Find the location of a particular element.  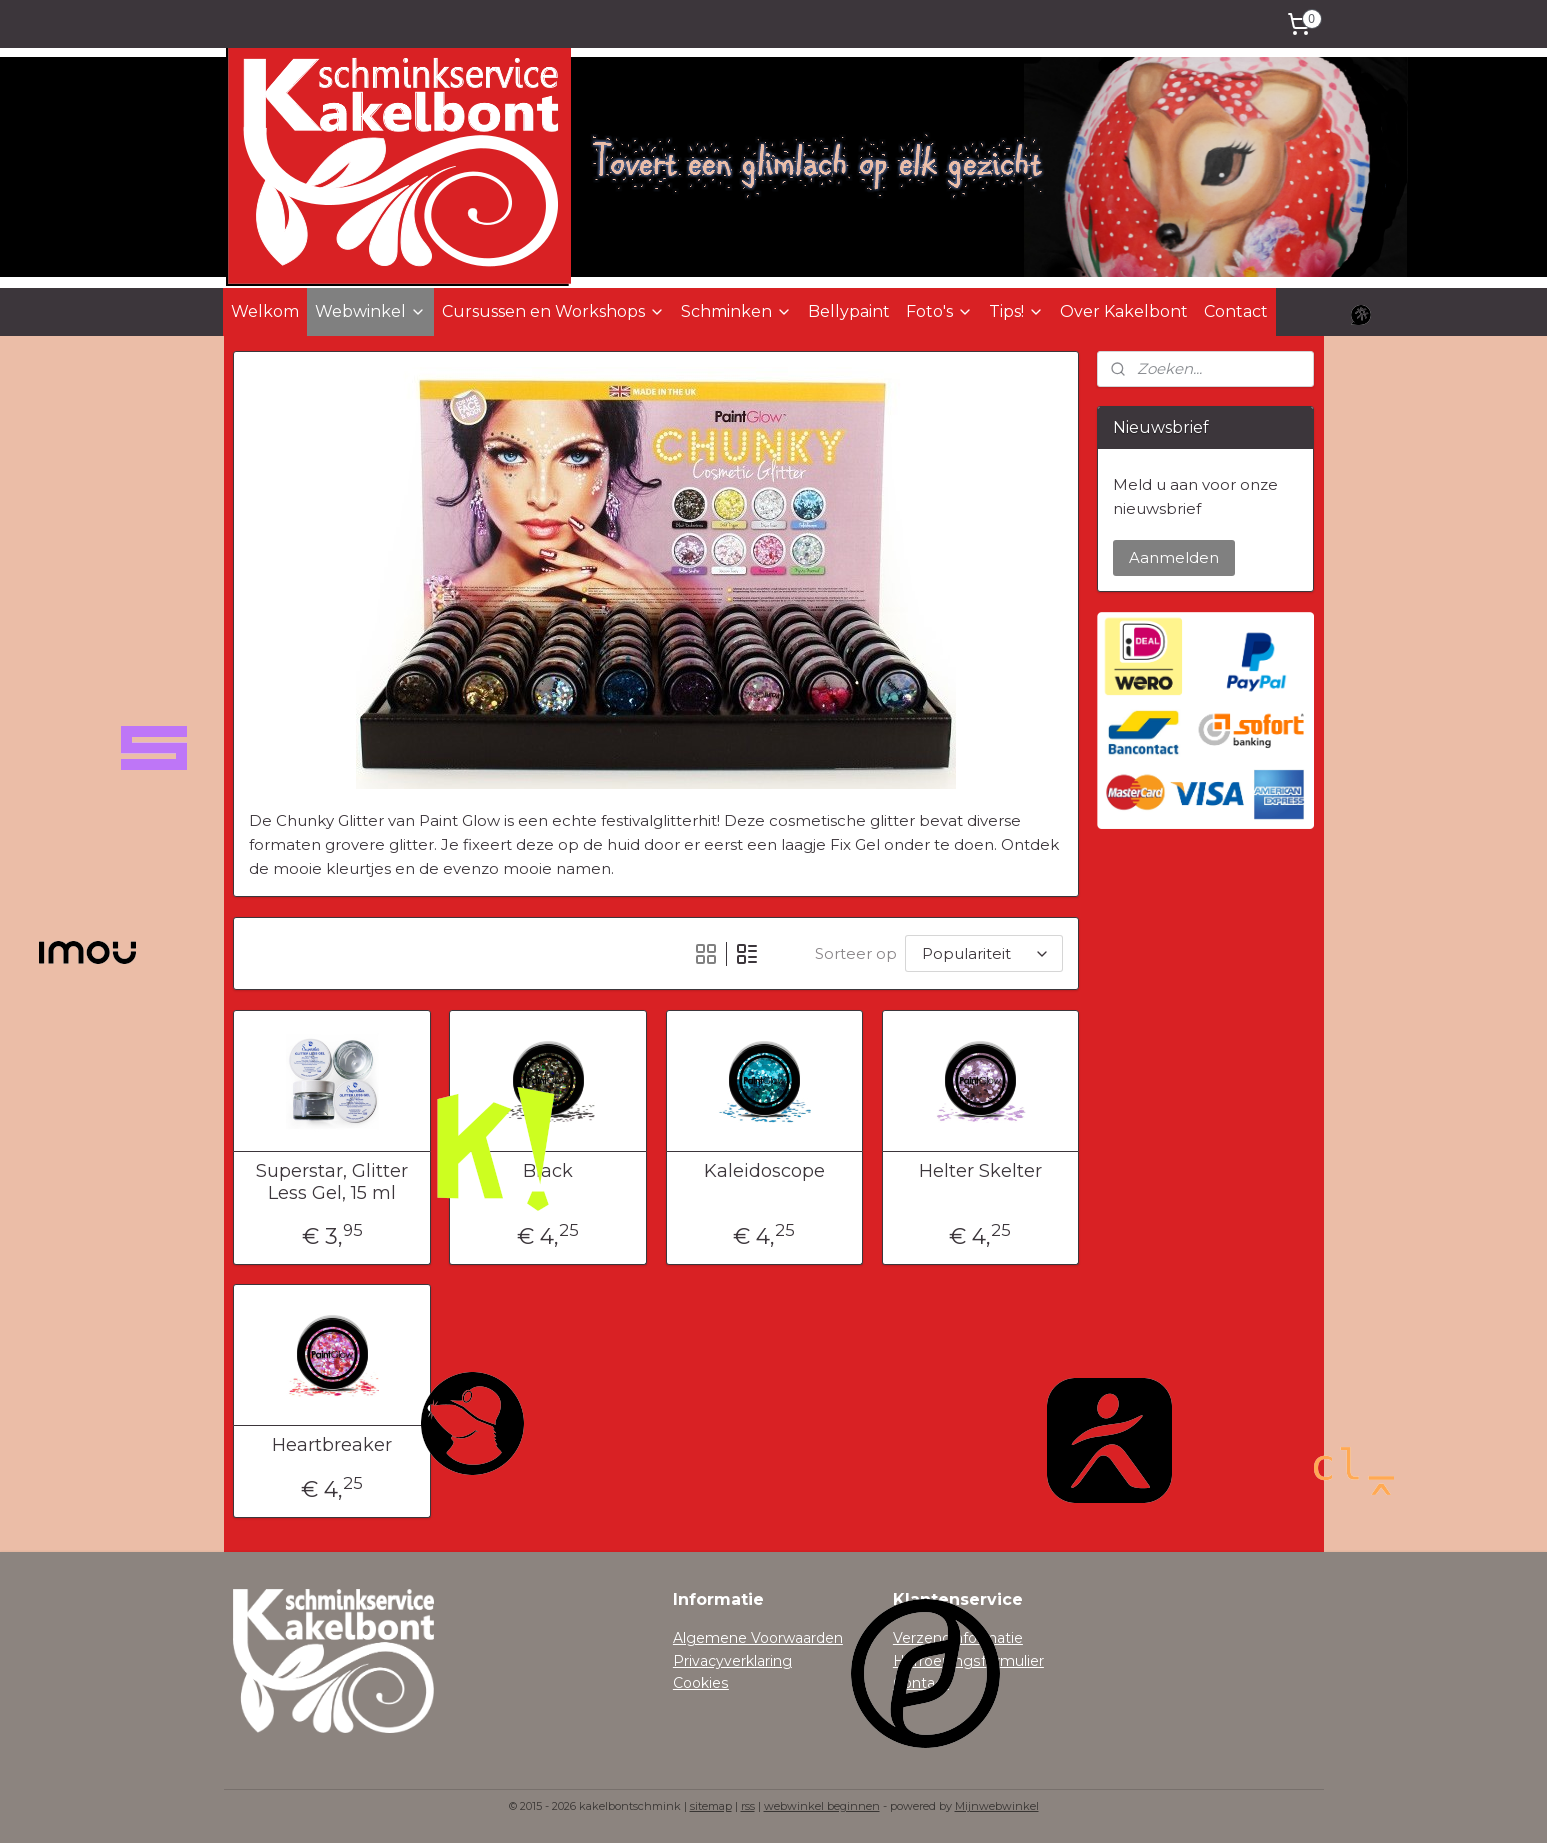

open Kahoot! app is located at coordinates (496, 1149).